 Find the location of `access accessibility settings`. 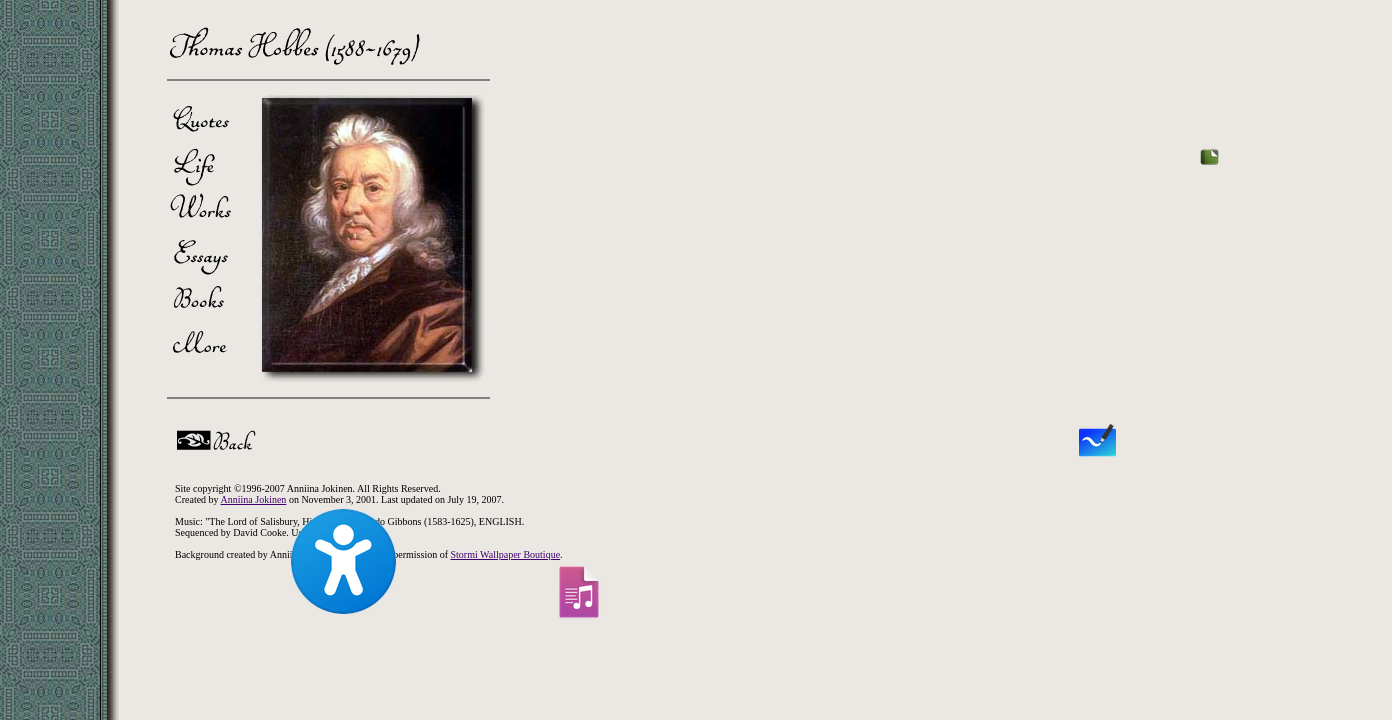

access accessibility settings is located at coordinates (343, 561).